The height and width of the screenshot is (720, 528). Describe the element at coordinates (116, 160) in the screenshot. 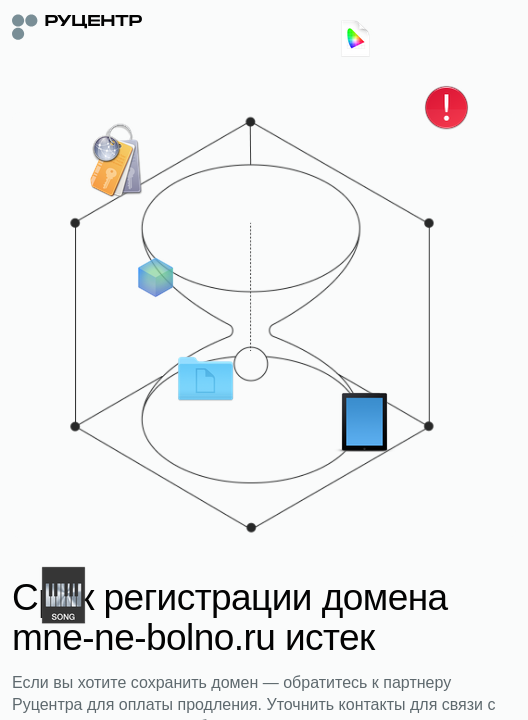

I see `access kerberos authentication settings` at that location.